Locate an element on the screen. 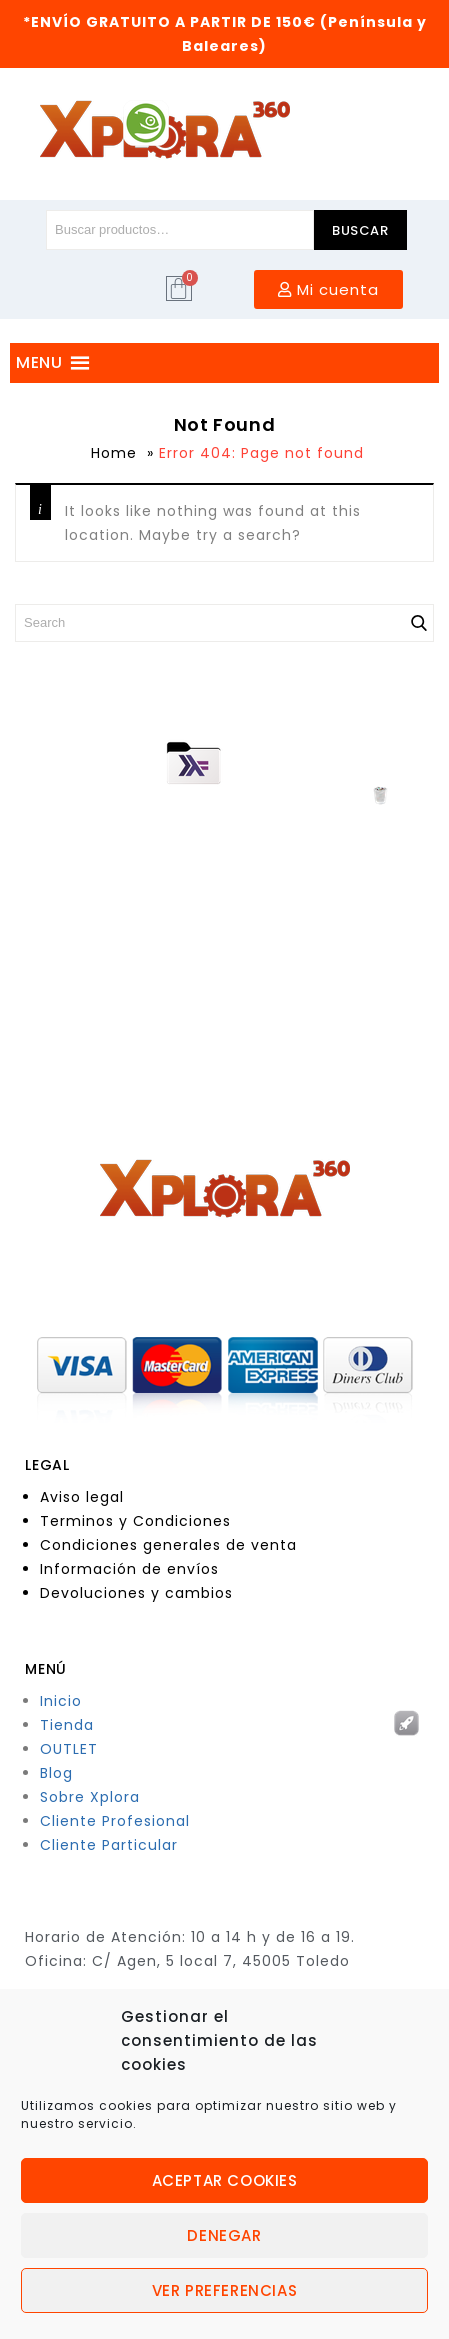 The width and height of the screenshot is (449, 2339). open folder containing haskell project files is located at coordinates (193, 764).